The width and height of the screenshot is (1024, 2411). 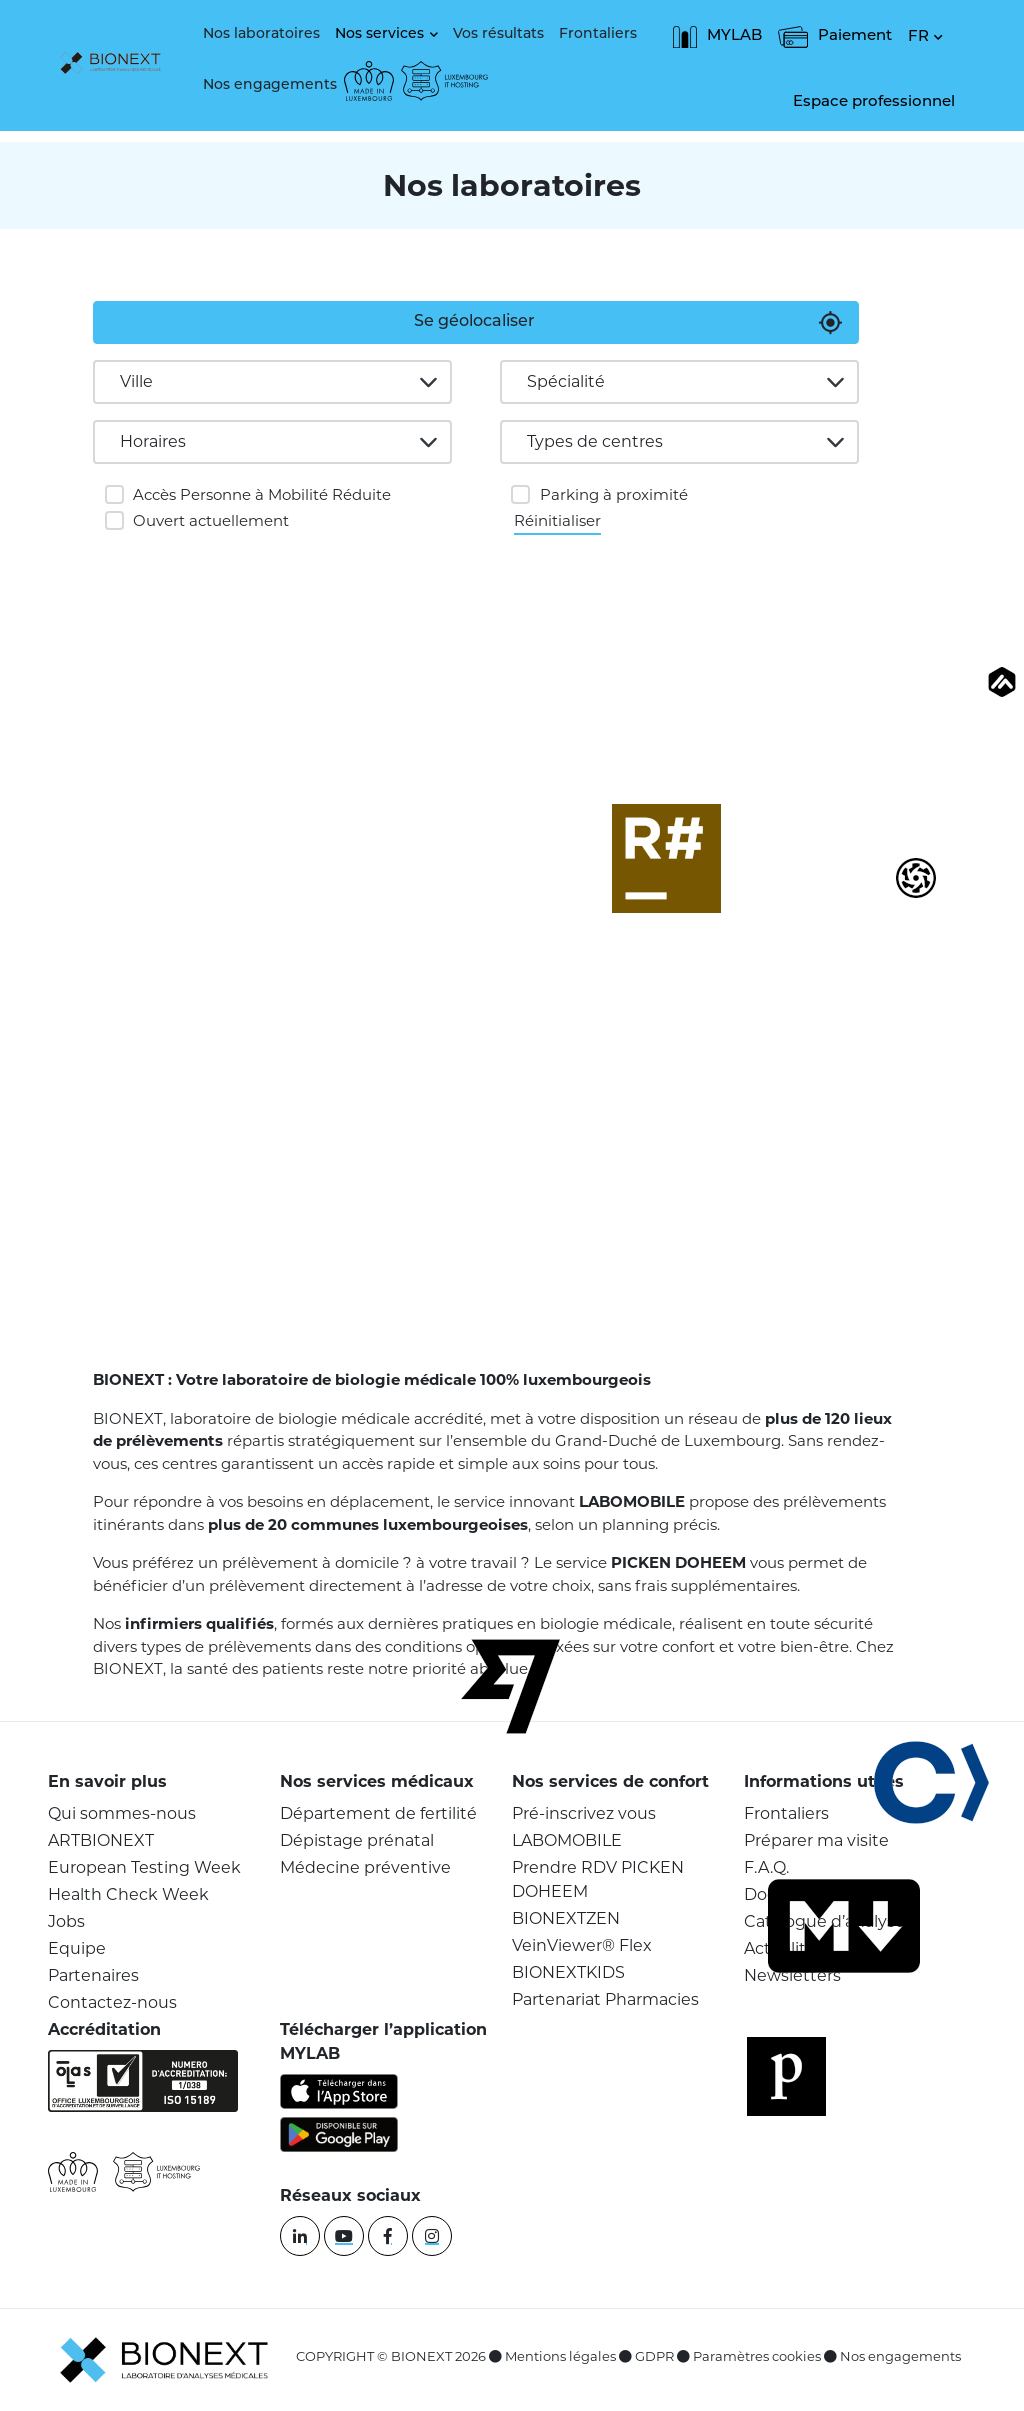 What do you see at coordinates (510, 1686) in the screenshot?
I see `open the Wise money transfer app` at bounding box center [510, 1686].